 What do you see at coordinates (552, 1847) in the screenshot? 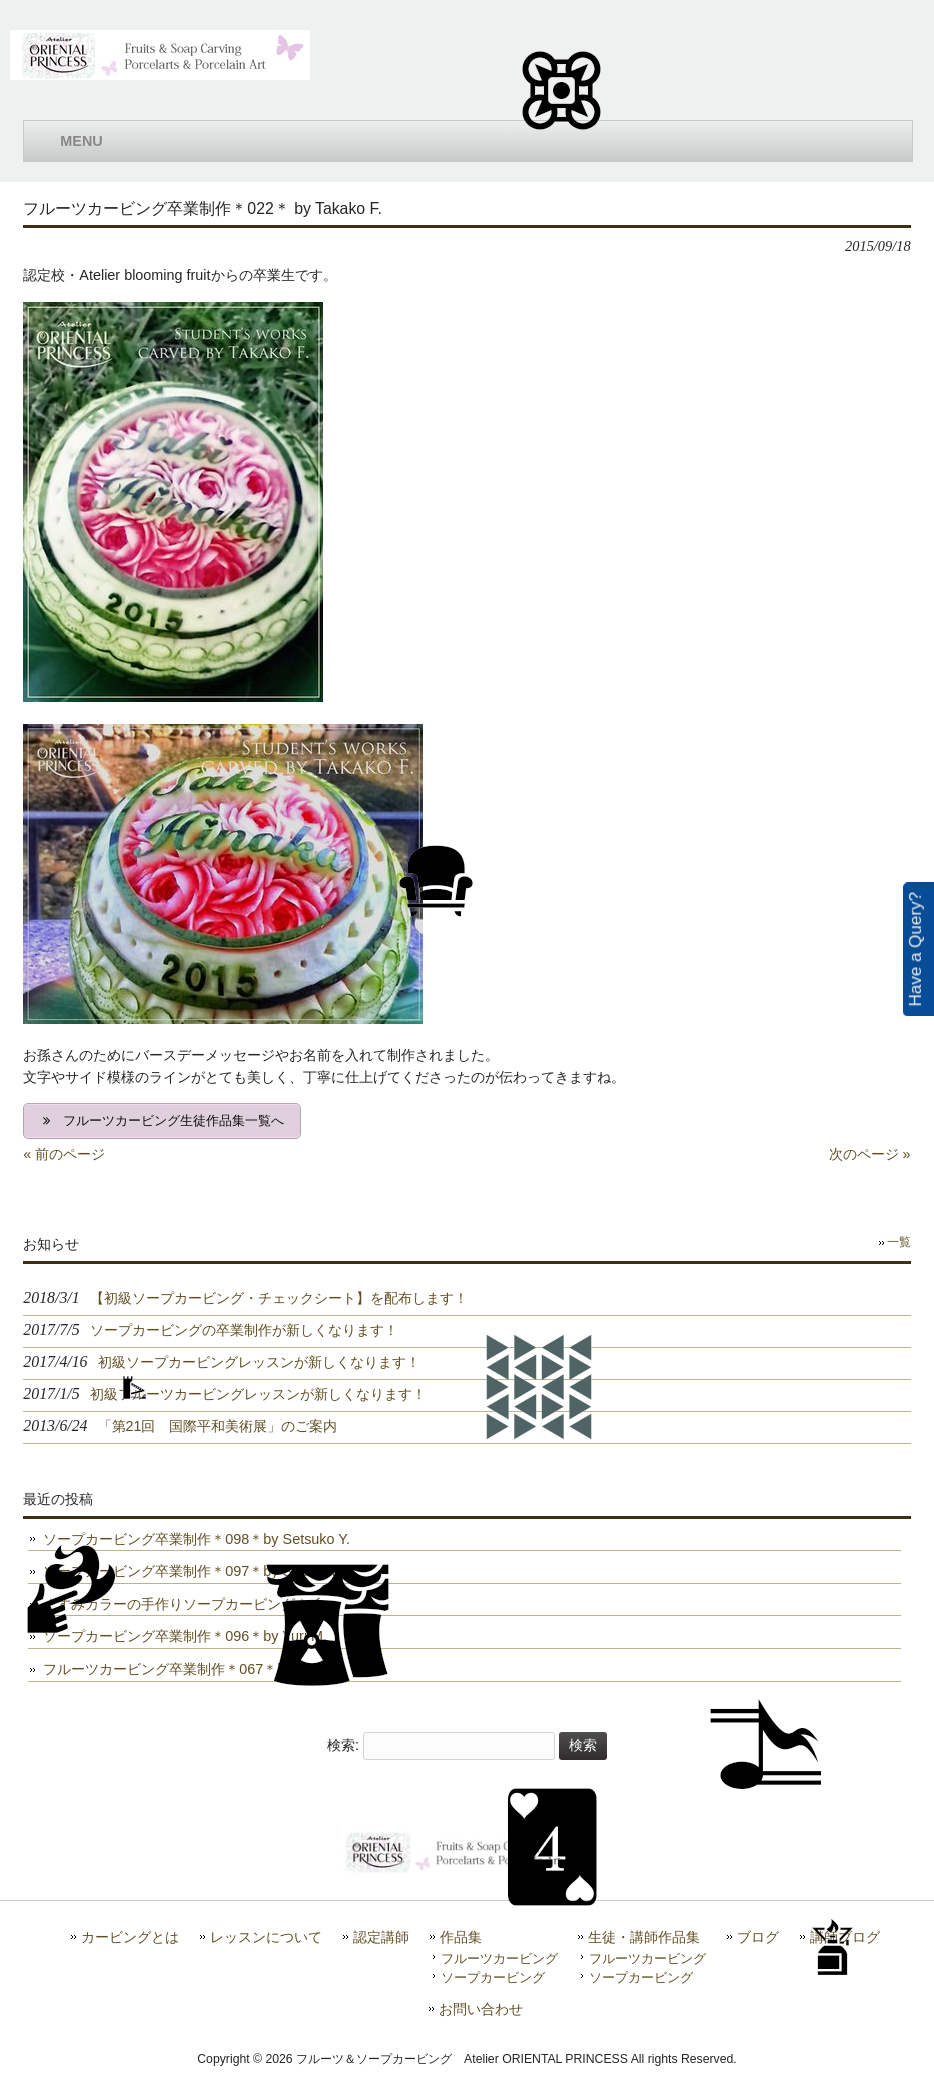
I see `four of hearts playing card` at bounding box center [552, 1847].